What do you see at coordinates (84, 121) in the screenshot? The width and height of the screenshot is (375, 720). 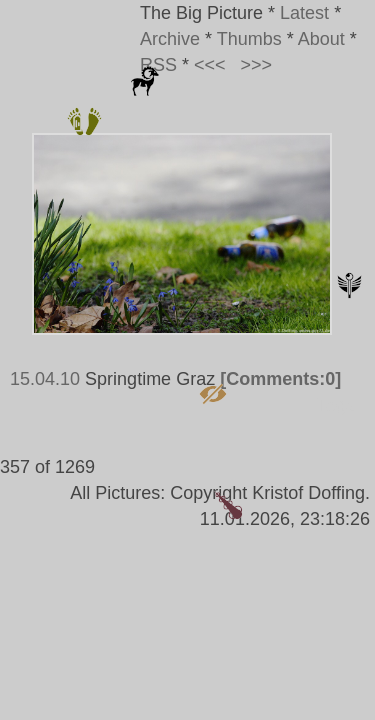 I see `indicates deceased character or death state` at bounding box center [84, 121].